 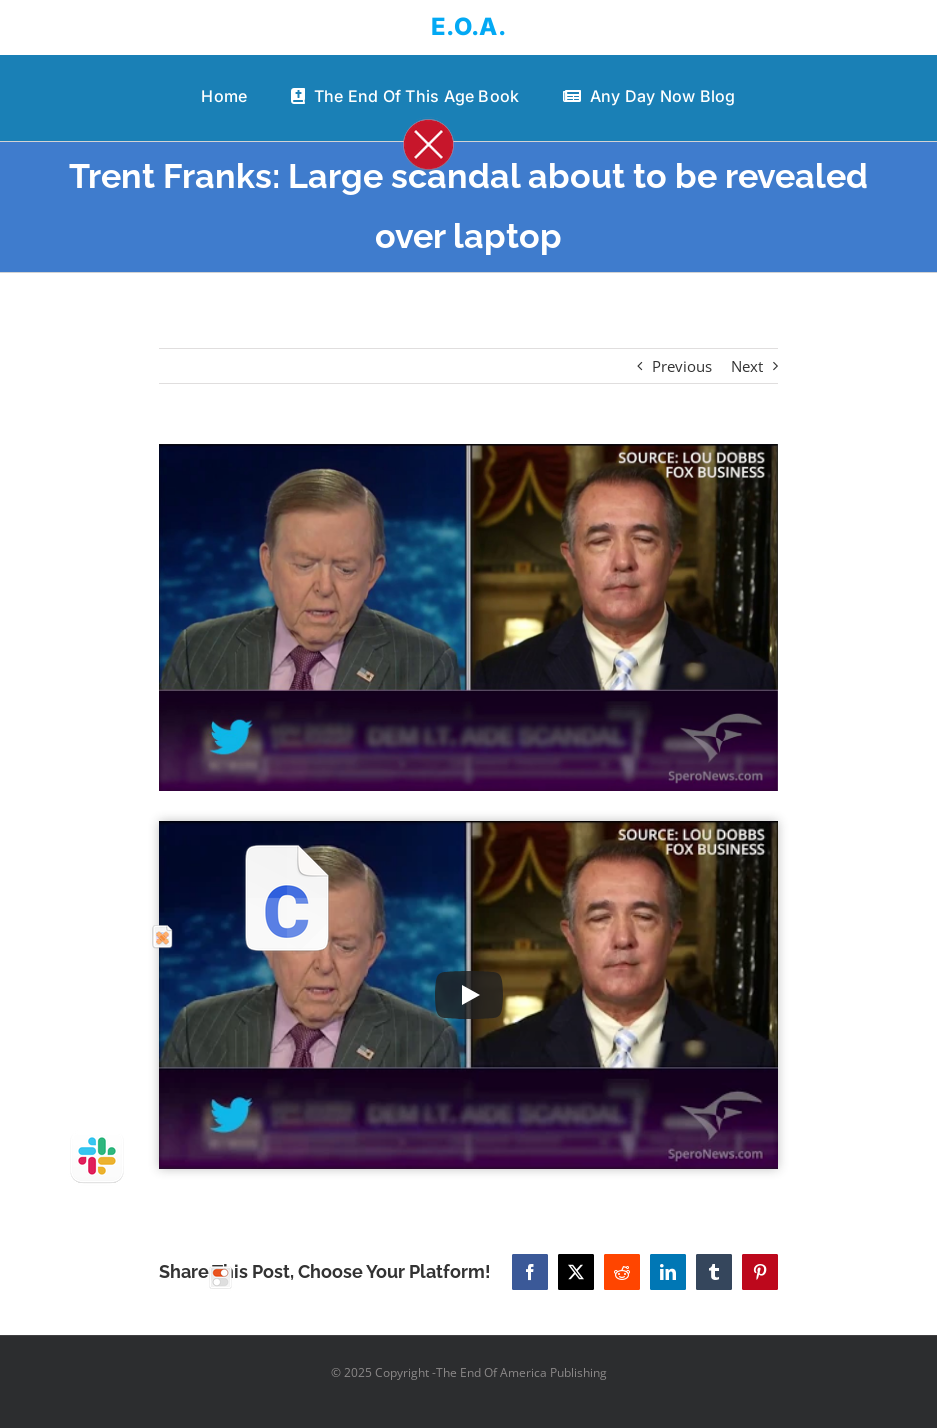 What do you see at coordinates (97, 1156) in the screenshot?
I see `open Slack` at bounding box center [97, 1156].